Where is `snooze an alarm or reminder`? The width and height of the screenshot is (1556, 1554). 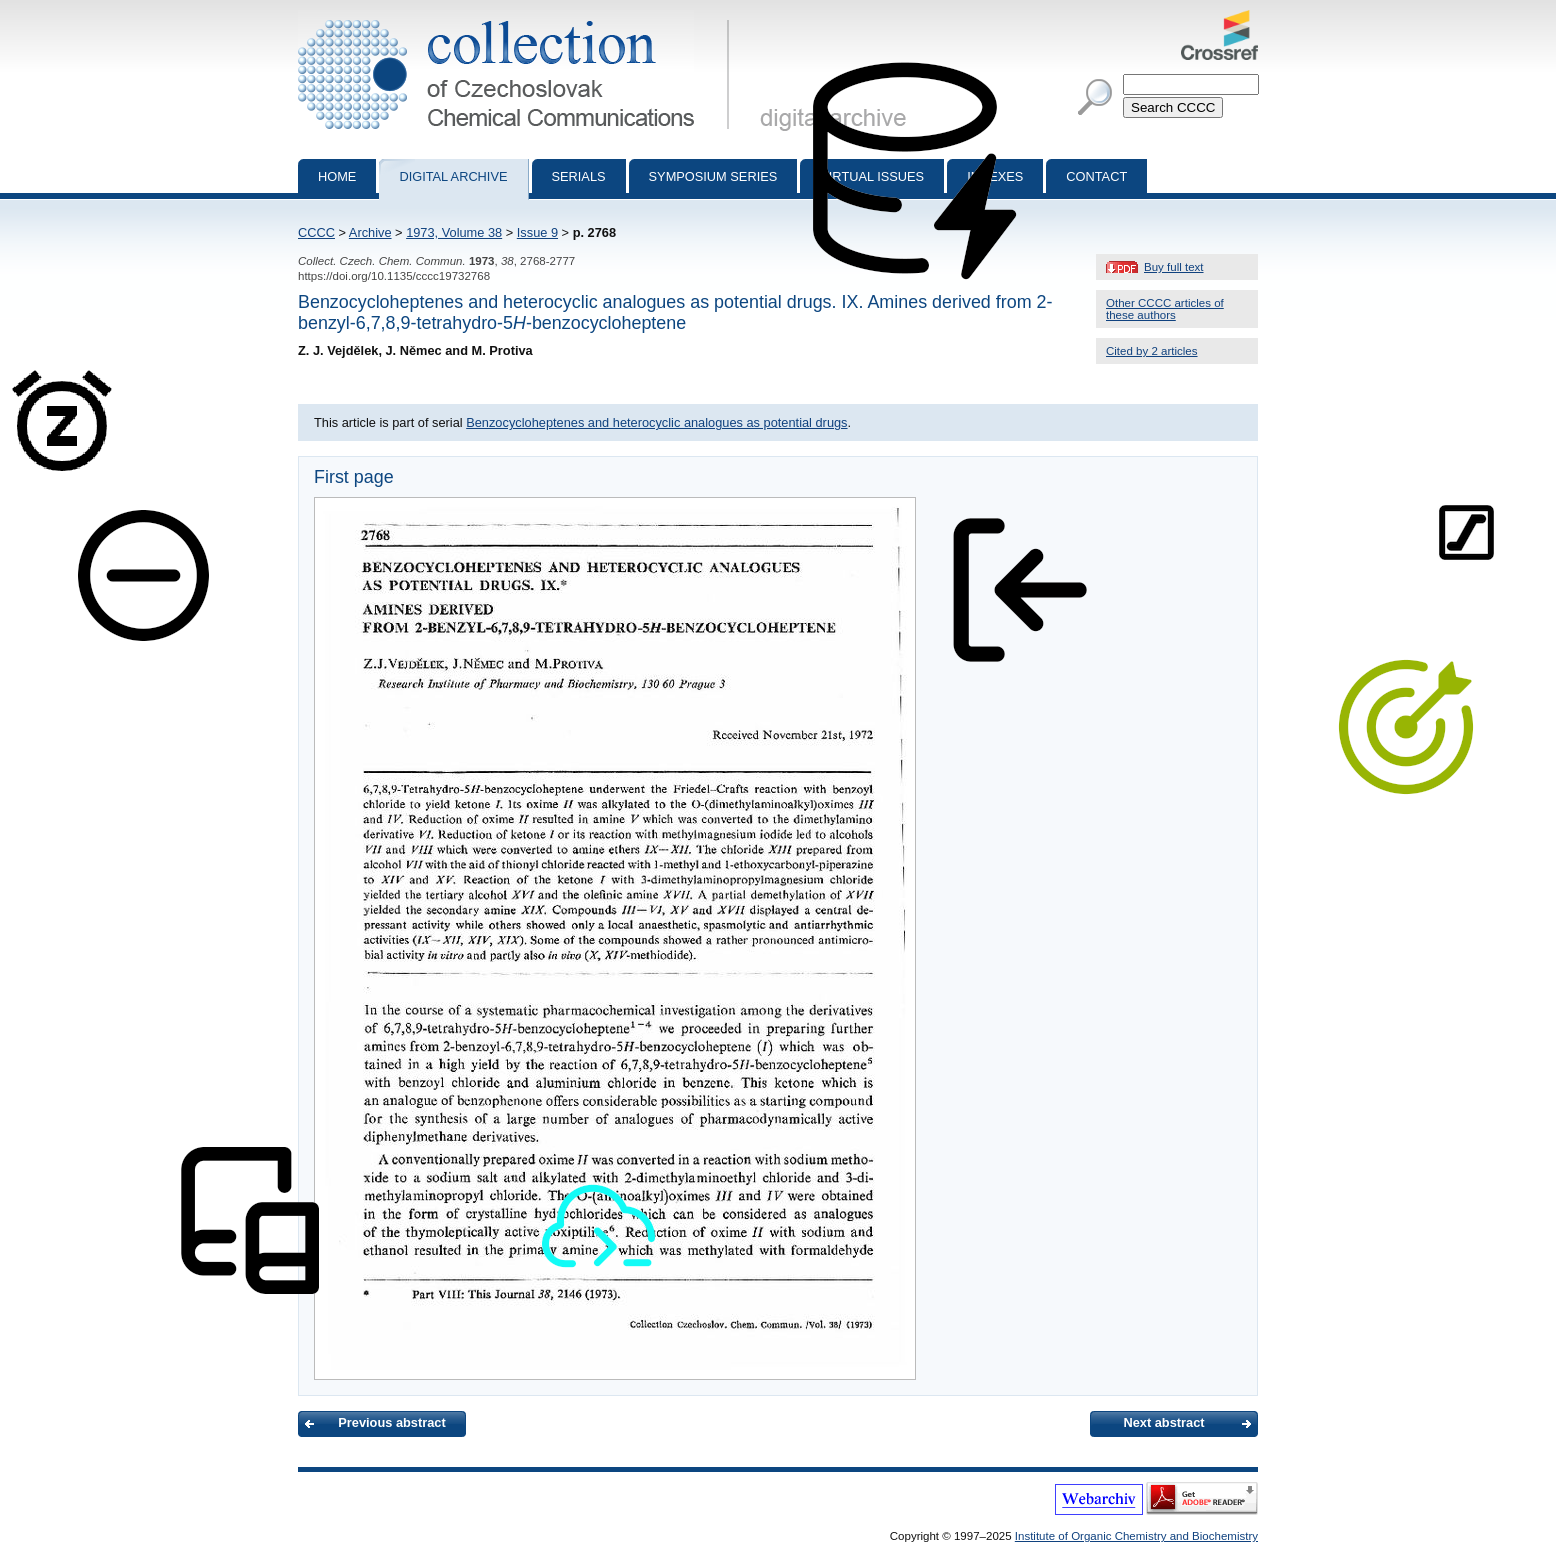
snooze an alarm or reminder is located at coordinates (62, 421).